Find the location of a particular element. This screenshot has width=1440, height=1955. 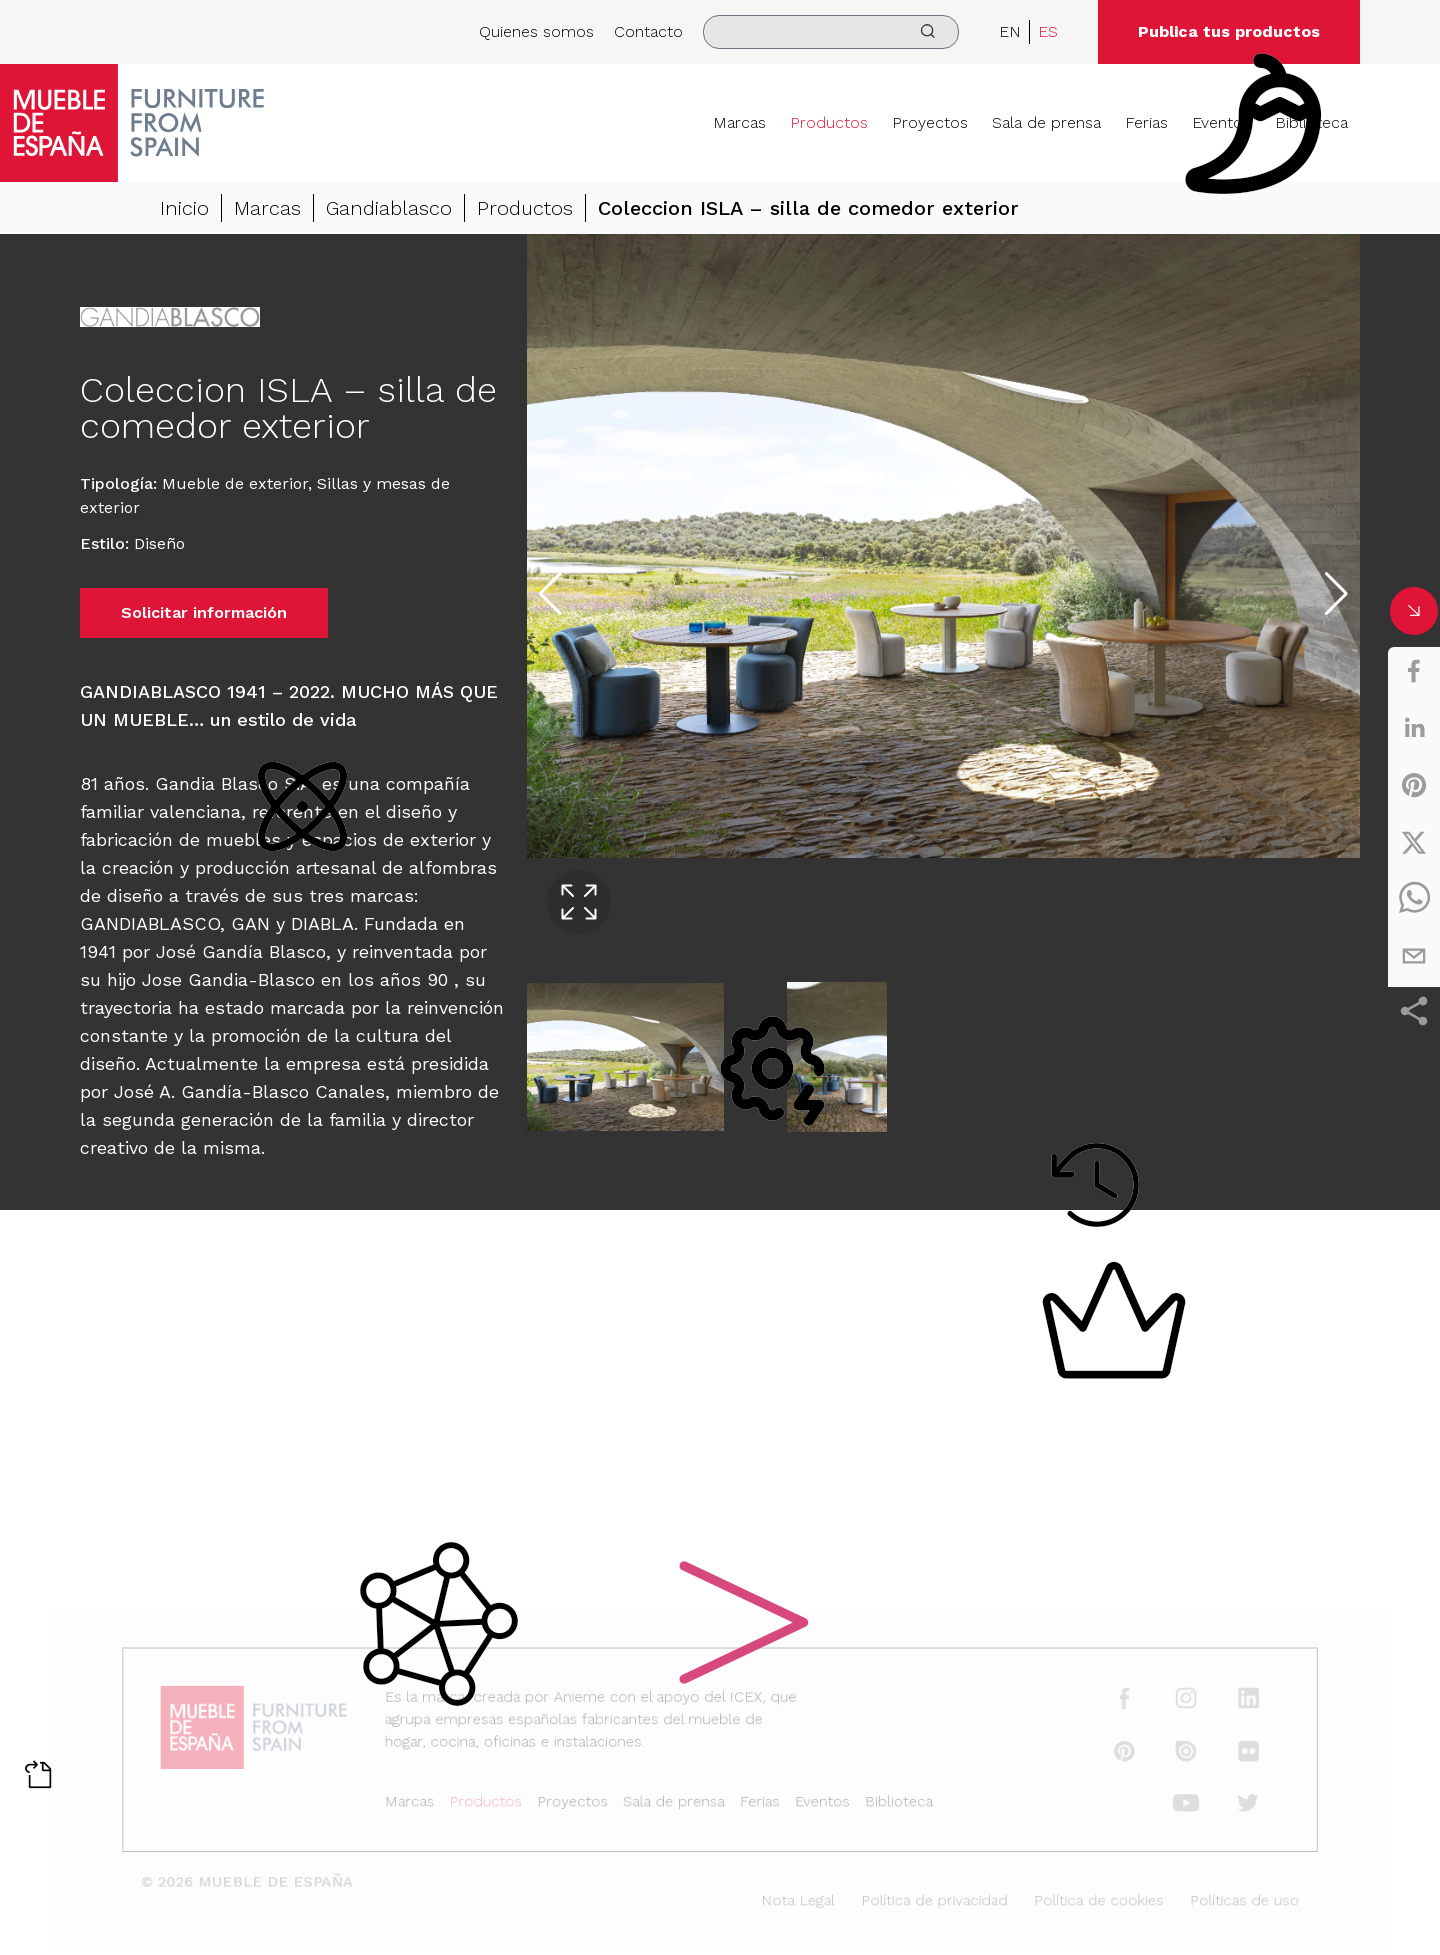

access science or chemistry features is located at coordinates (302, 806).